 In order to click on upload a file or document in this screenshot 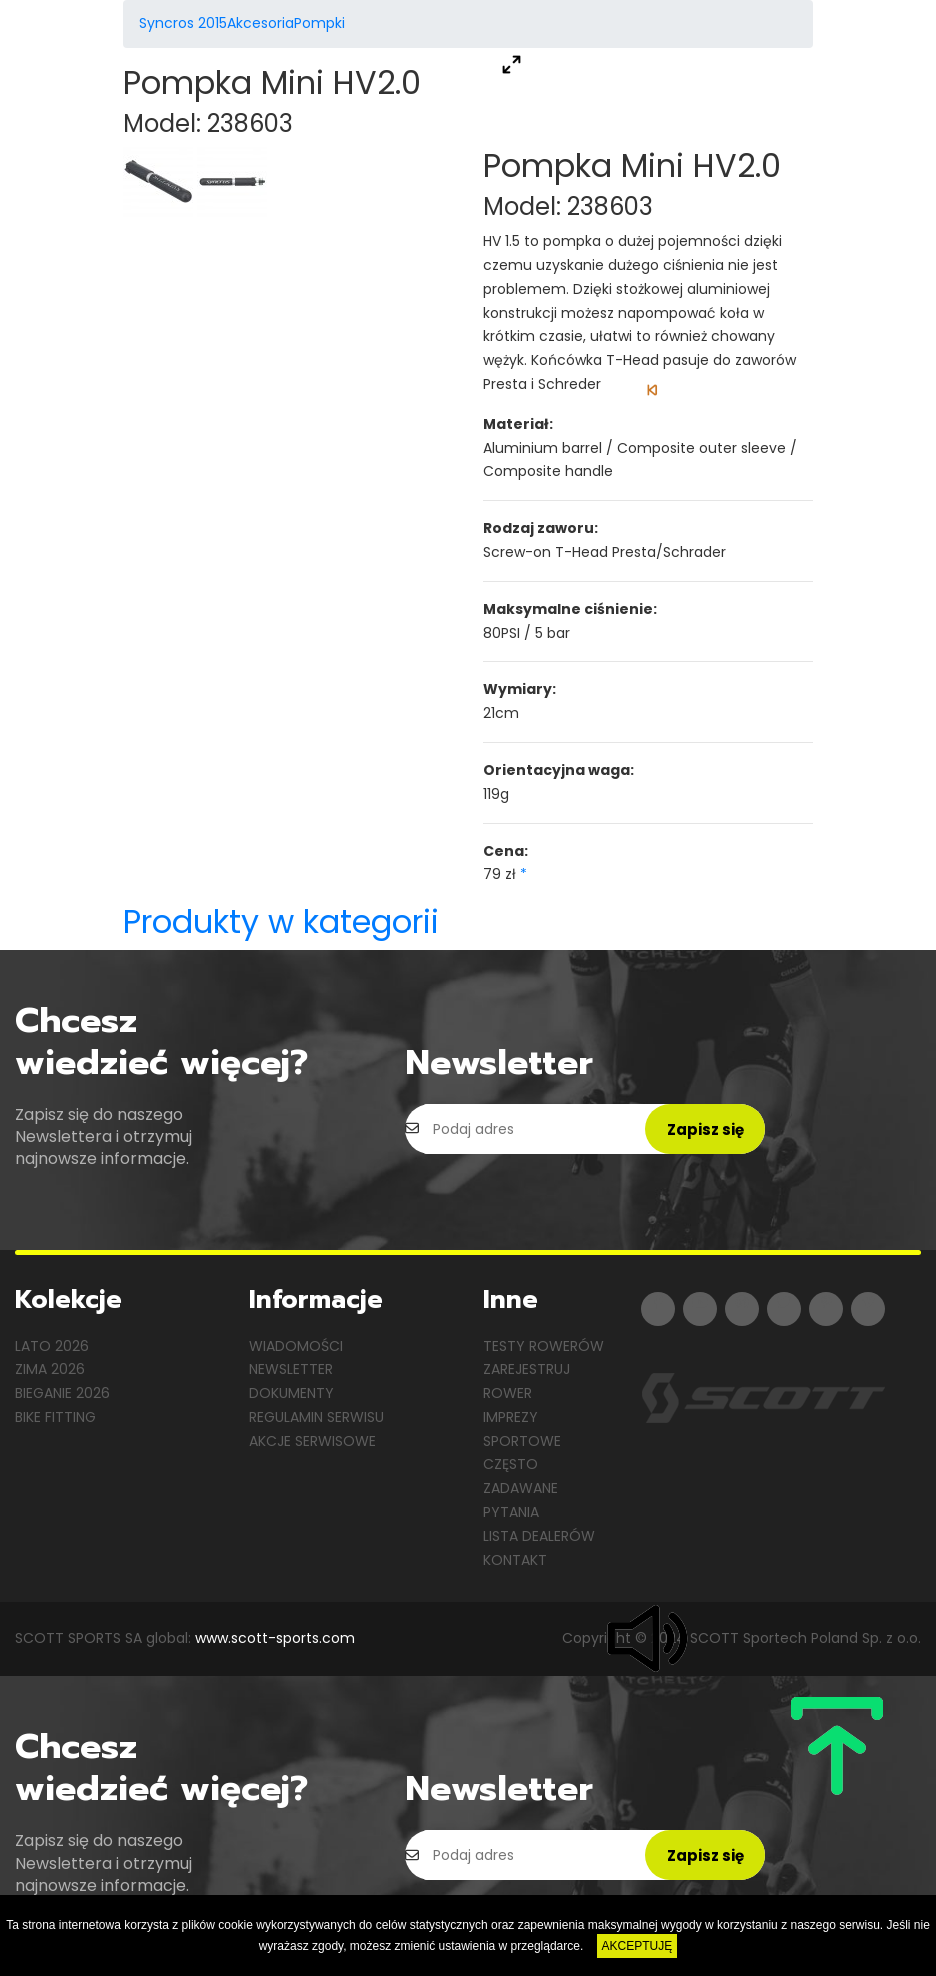, I will do `click(837, 1743)`.